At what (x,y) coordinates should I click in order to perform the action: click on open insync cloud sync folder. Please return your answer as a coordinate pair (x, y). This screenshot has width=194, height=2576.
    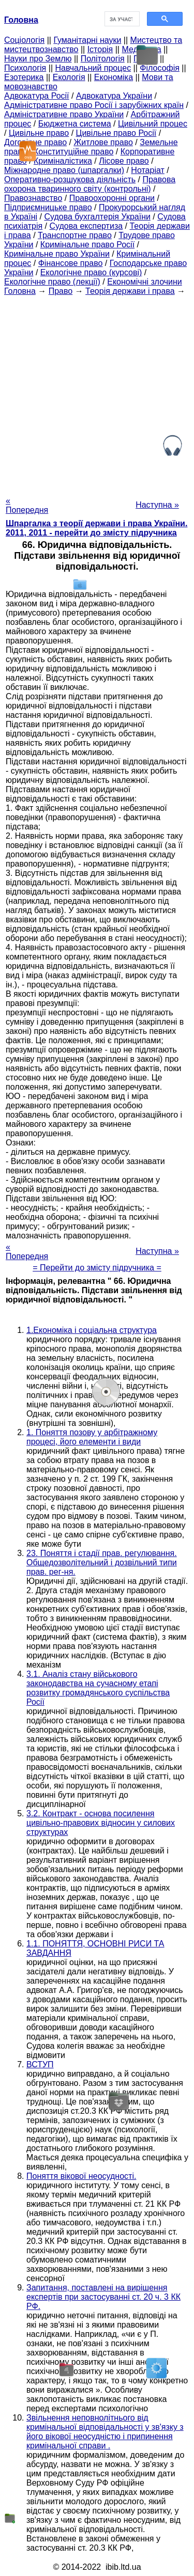
    Looking at the image, I should click on (66, 2369).